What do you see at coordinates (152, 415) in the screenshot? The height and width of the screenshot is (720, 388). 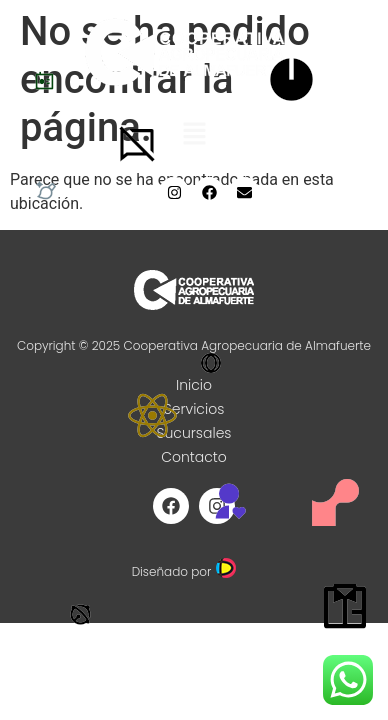 I see `react.js framework logo` at bounding box center [152, 415].